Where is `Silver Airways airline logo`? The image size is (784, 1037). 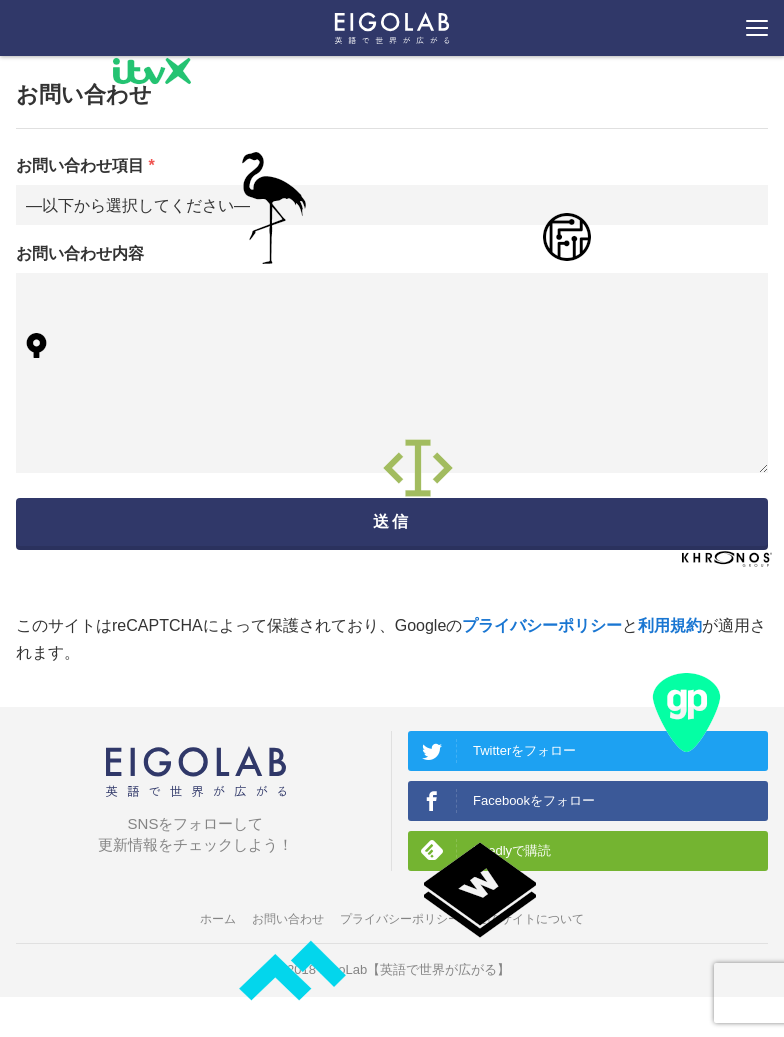
Silver Airways airline logo is located at coordinates (274, 208).